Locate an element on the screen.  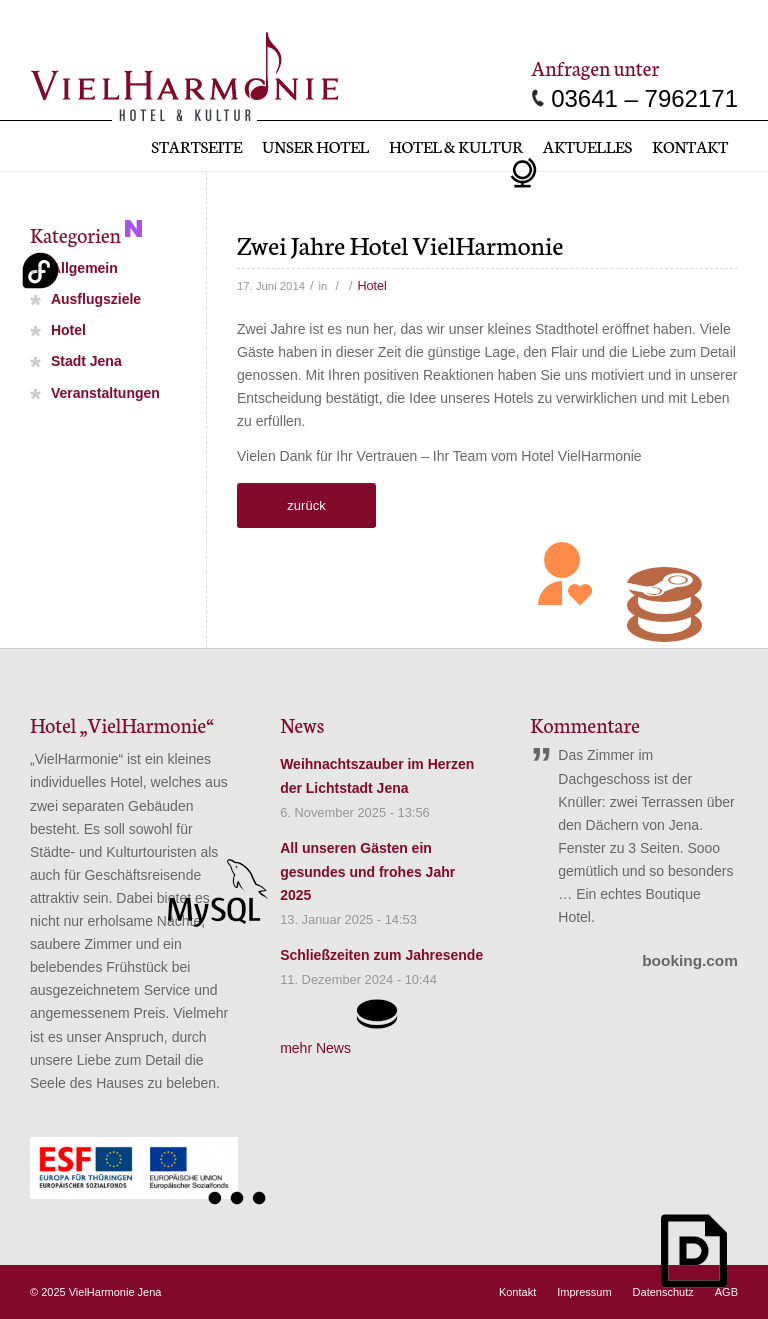
open Naver app is located at coordinates (133, 228).